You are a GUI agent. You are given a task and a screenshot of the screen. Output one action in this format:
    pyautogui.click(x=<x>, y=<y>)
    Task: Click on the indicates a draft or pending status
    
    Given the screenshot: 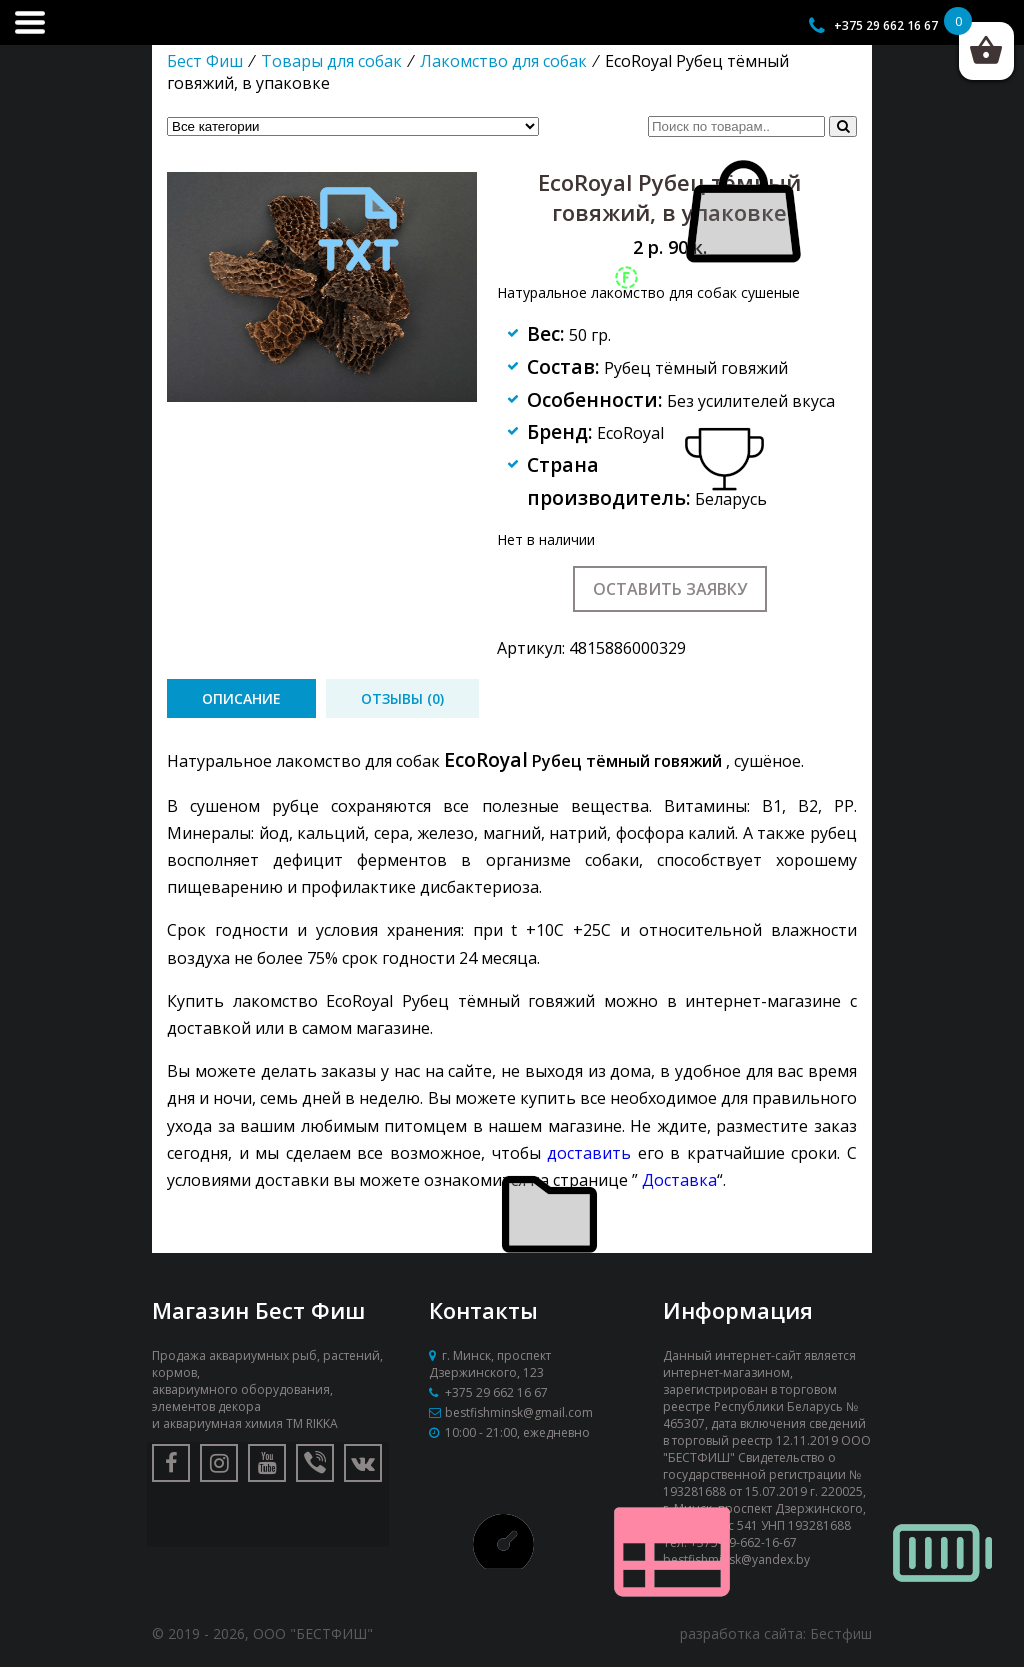 What is the action you would take?
    pyautogui.click(x=626, y=277)
    